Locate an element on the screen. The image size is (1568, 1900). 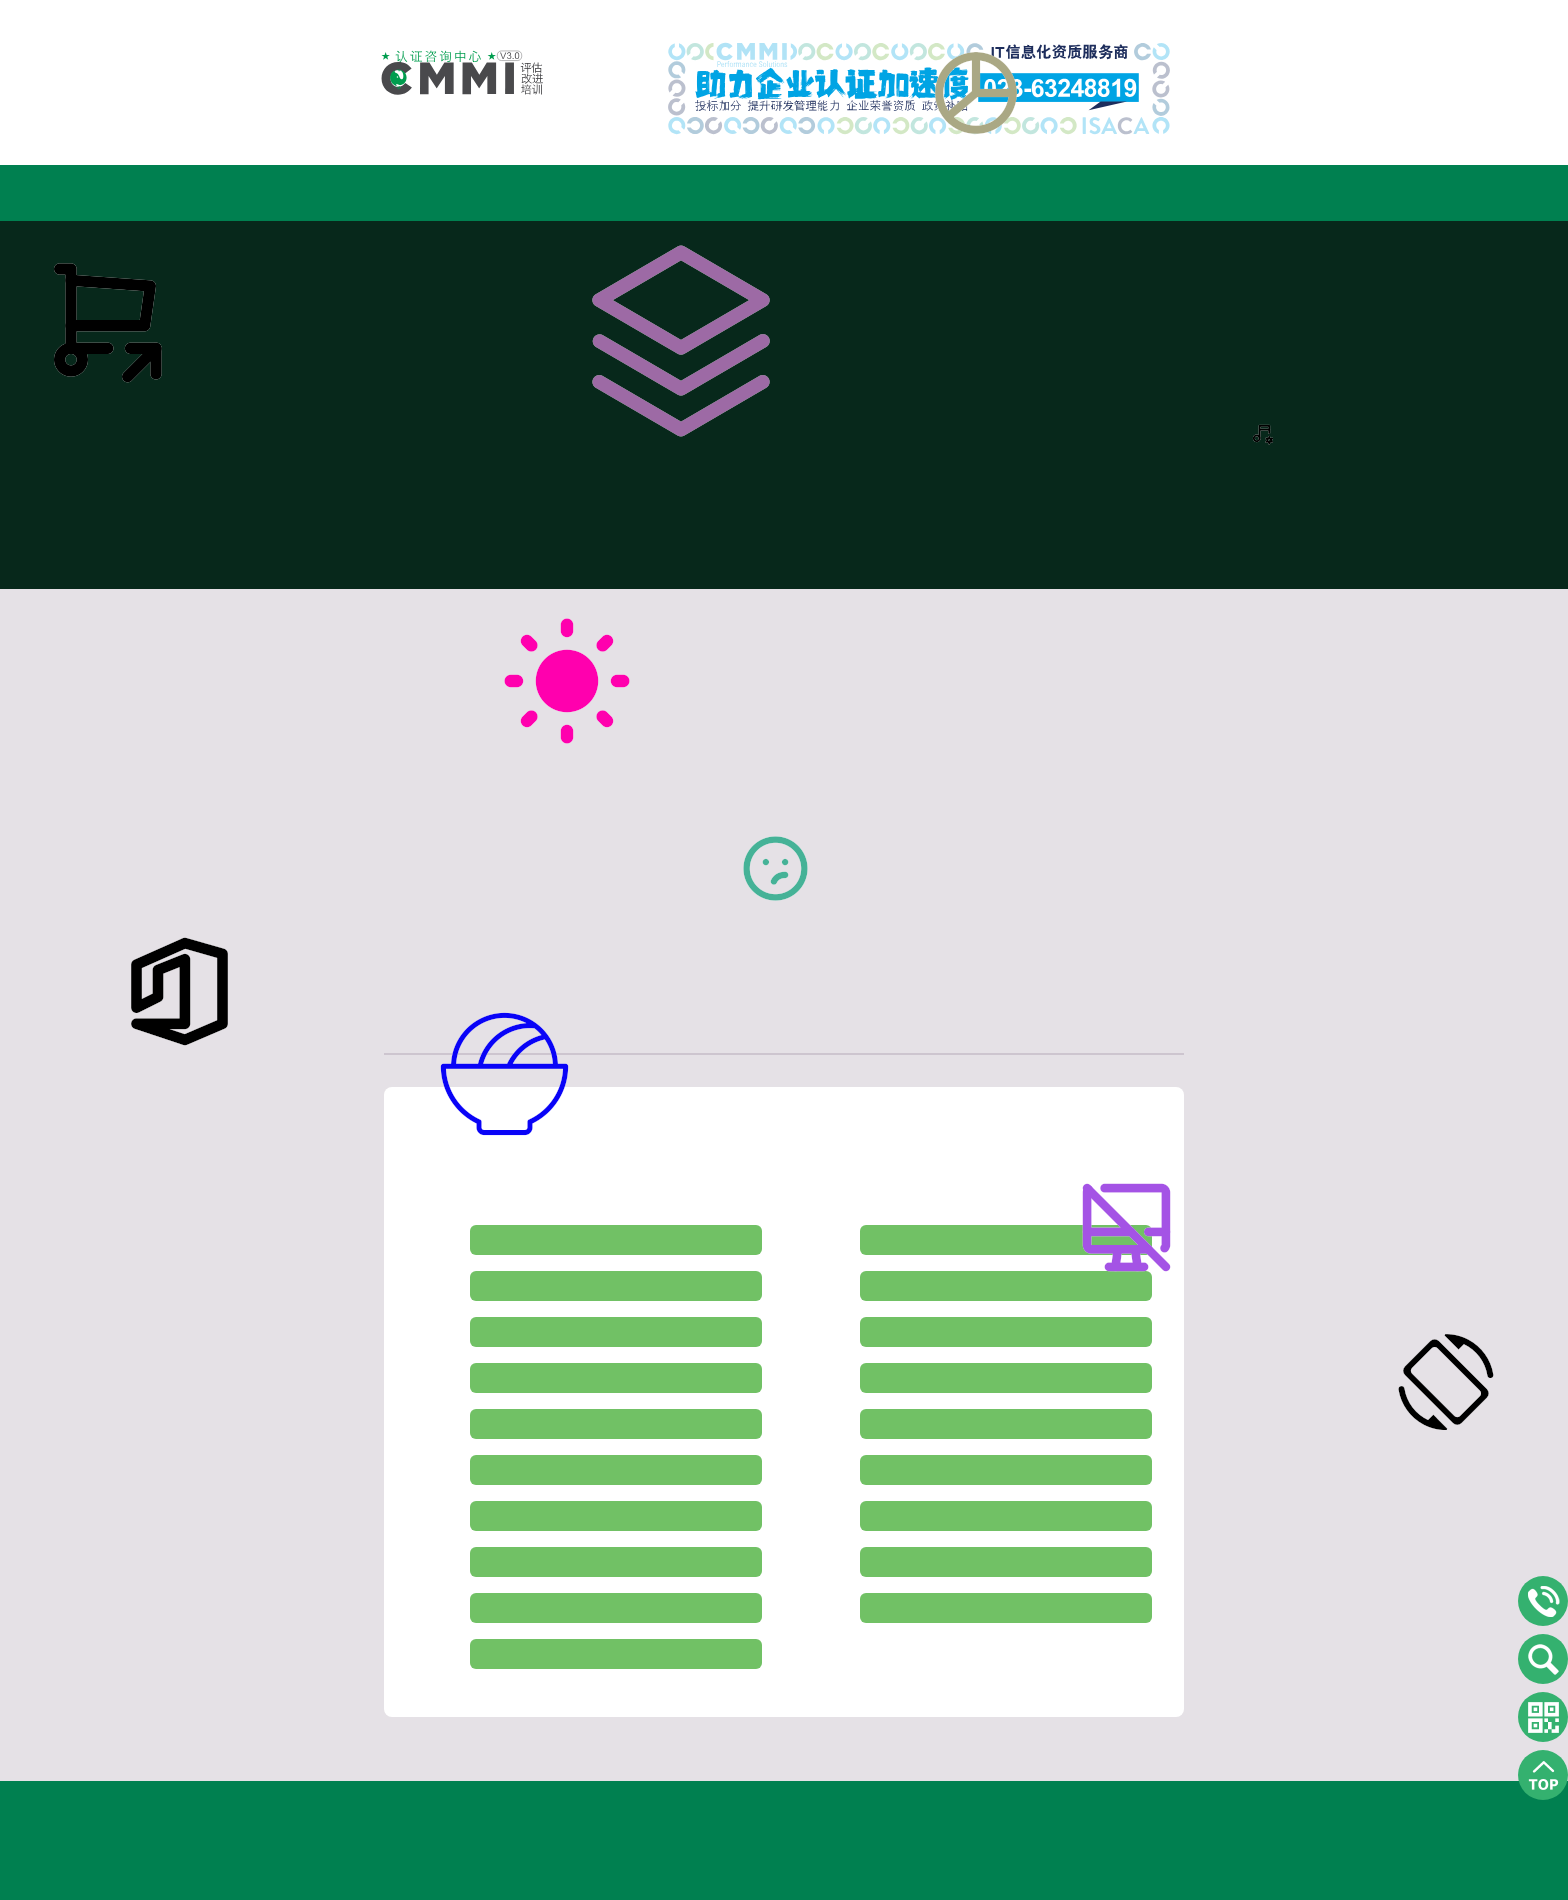
indicates iMac or desktop computer is offline is located at coordinates (1126, 1227).